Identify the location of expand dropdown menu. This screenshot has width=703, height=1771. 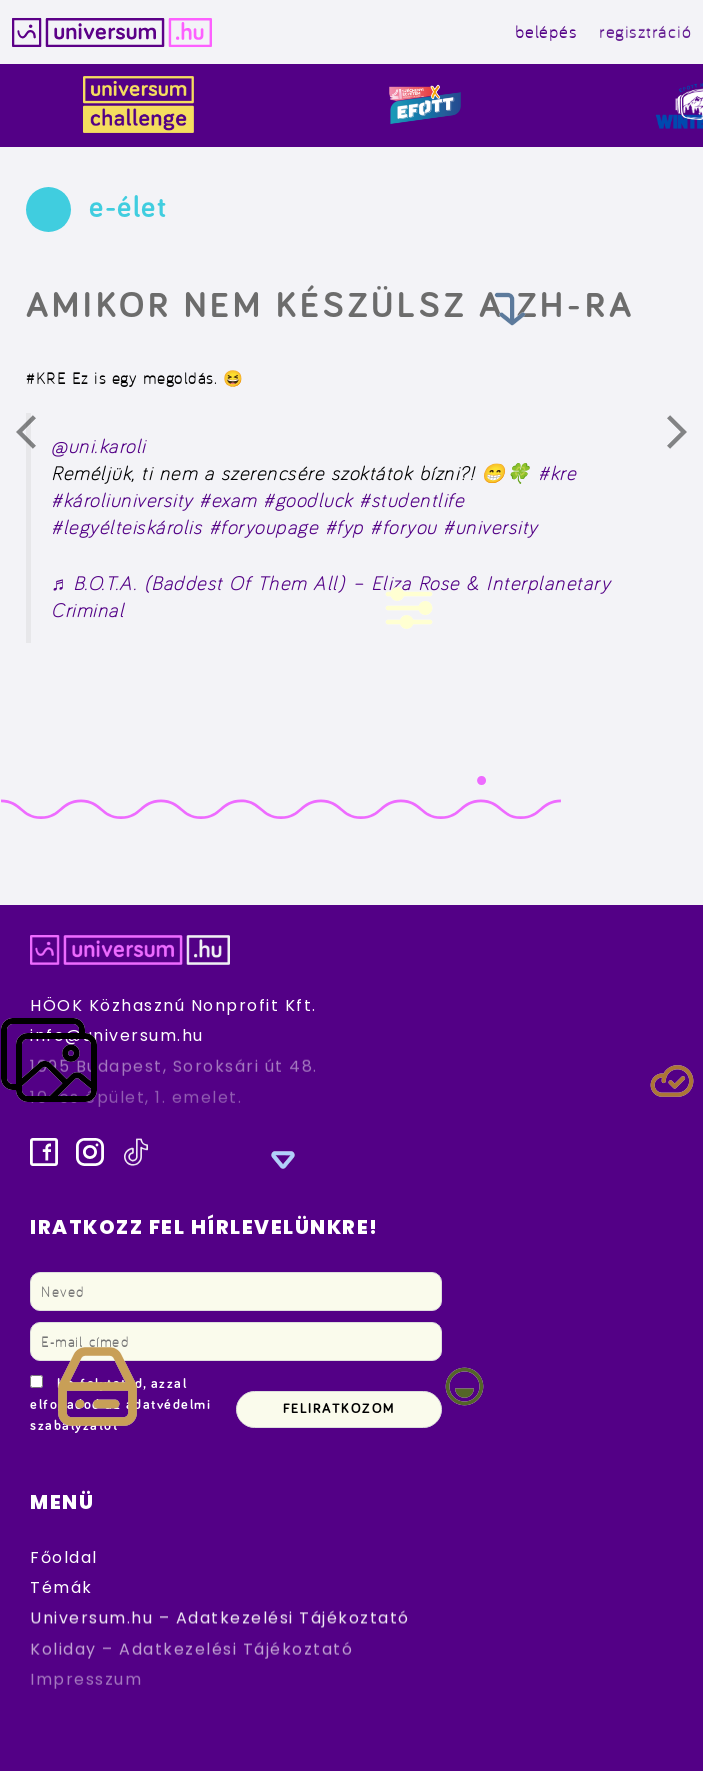
(283, 1159).